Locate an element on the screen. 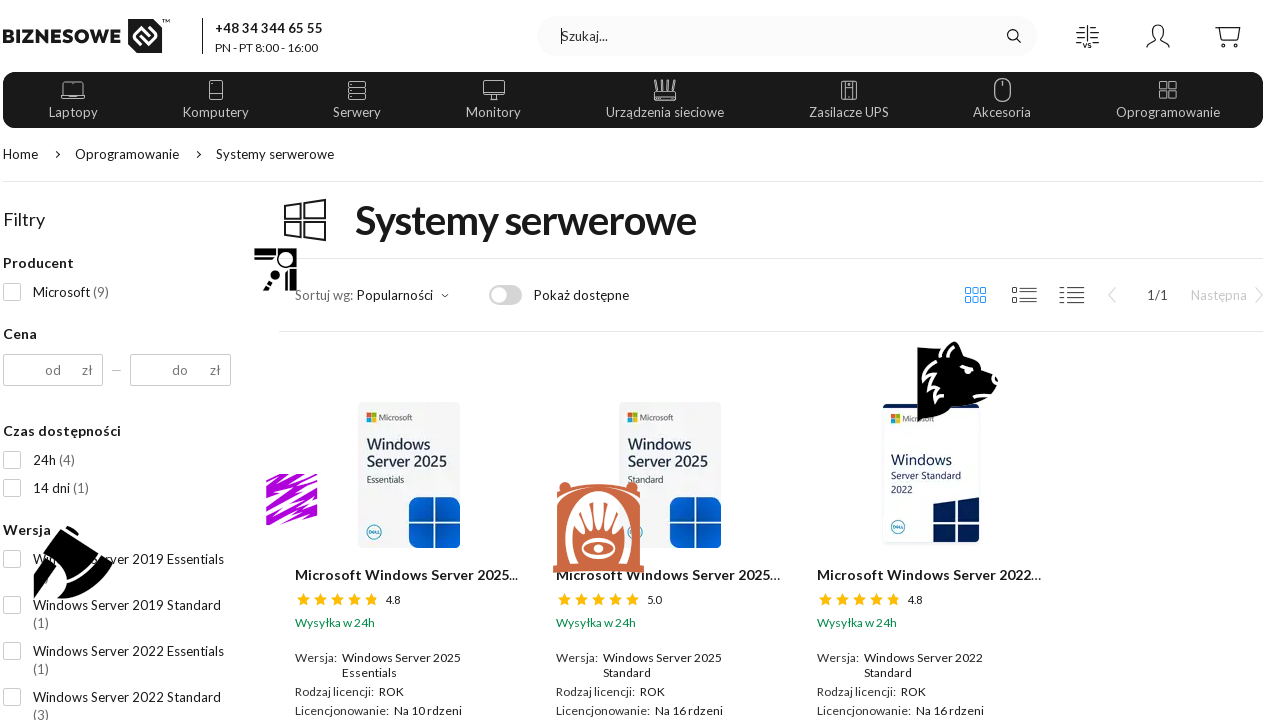 The image size is (1280, 720). access billiards or pool game is located at coordinates (275, 269).